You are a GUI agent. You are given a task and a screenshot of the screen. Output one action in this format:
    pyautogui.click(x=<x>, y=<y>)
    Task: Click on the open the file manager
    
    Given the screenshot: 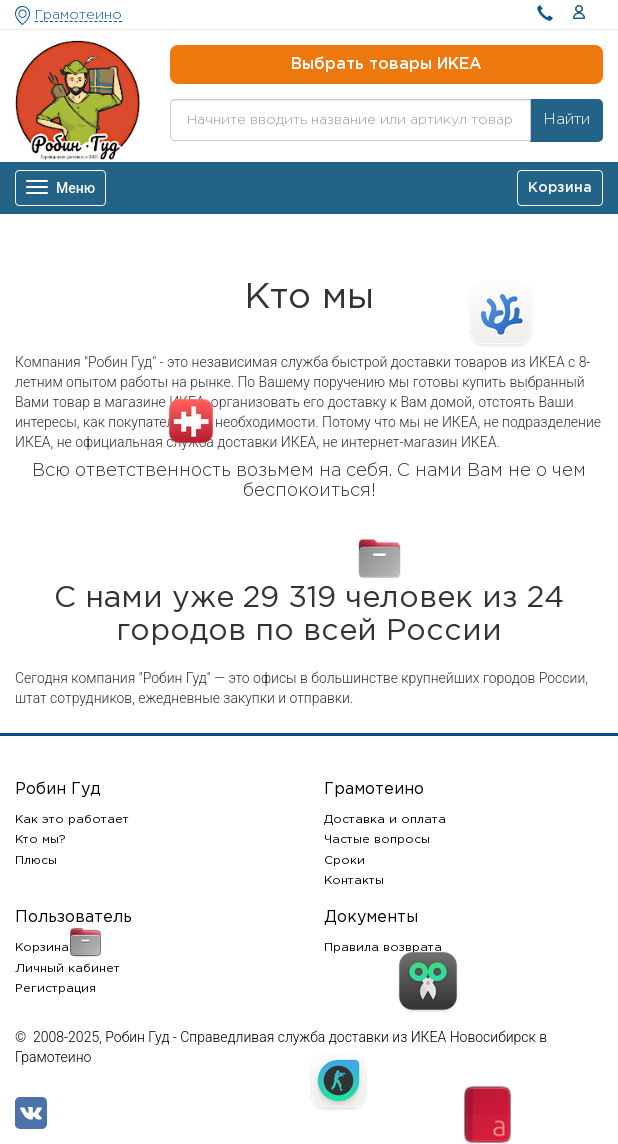 What is the action you would take?
    pyautogui.click(x=85, y=941)
    